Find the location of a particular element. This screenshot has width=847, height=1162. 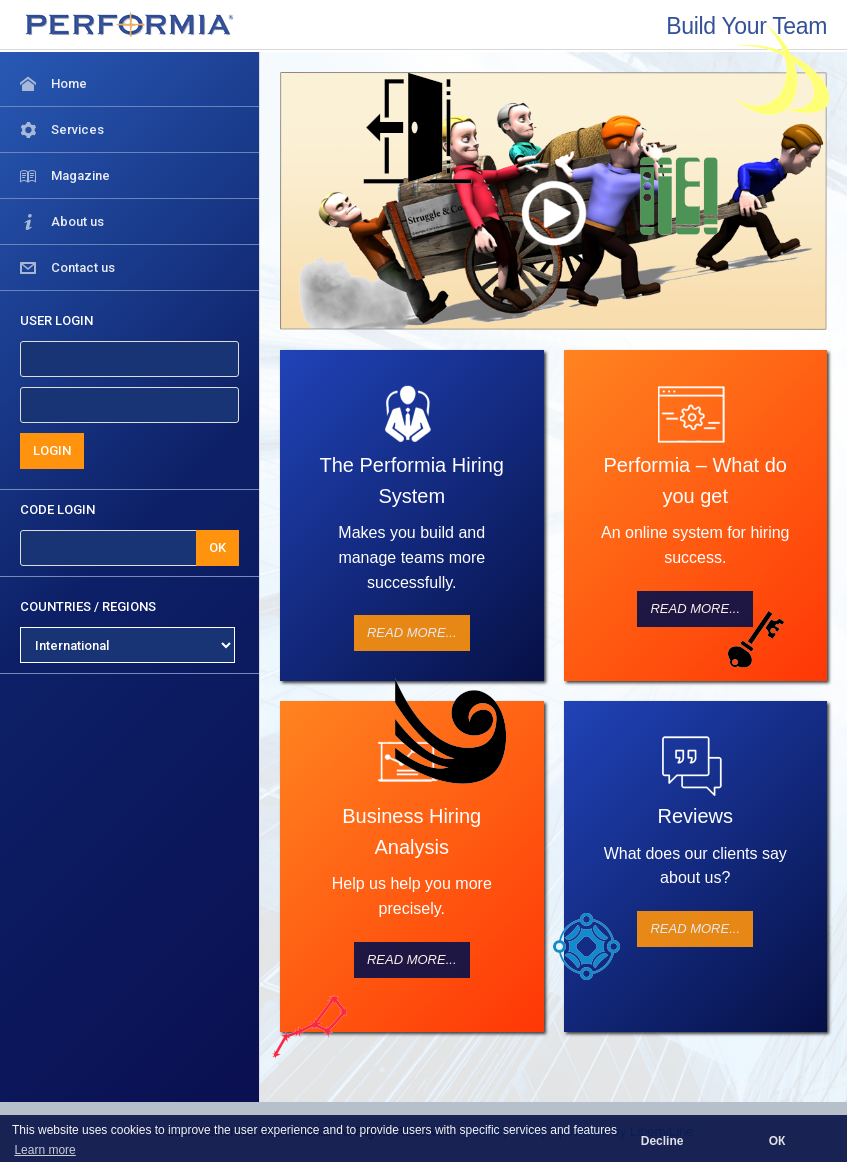

indicates wind or air element in a game is located at coordinates (451, 733).